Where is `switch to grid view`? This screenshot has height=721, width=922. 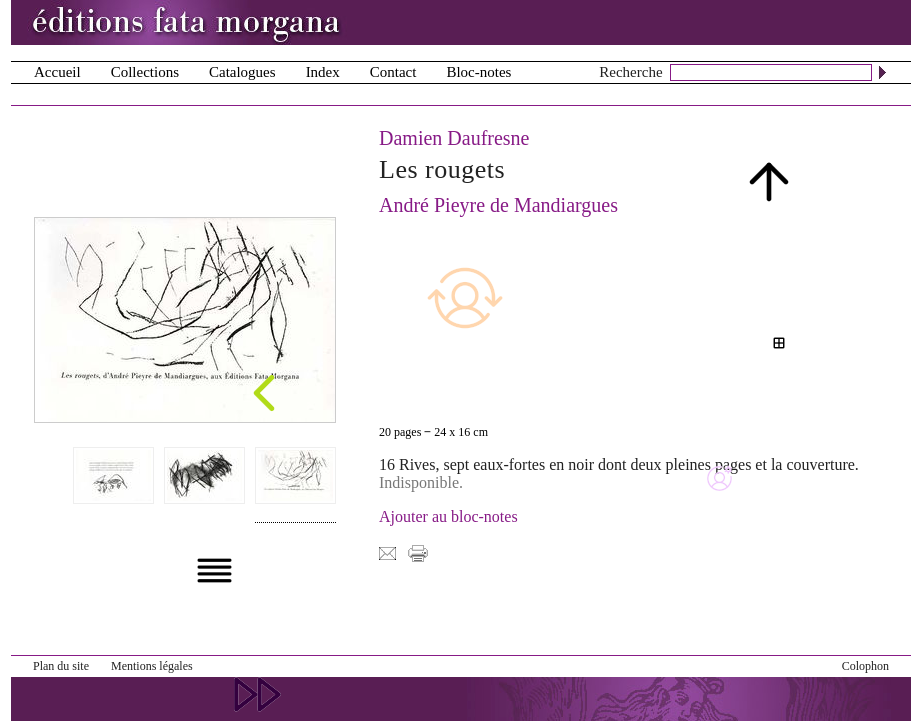 switch to grid view is located at coordinates (779, 343).